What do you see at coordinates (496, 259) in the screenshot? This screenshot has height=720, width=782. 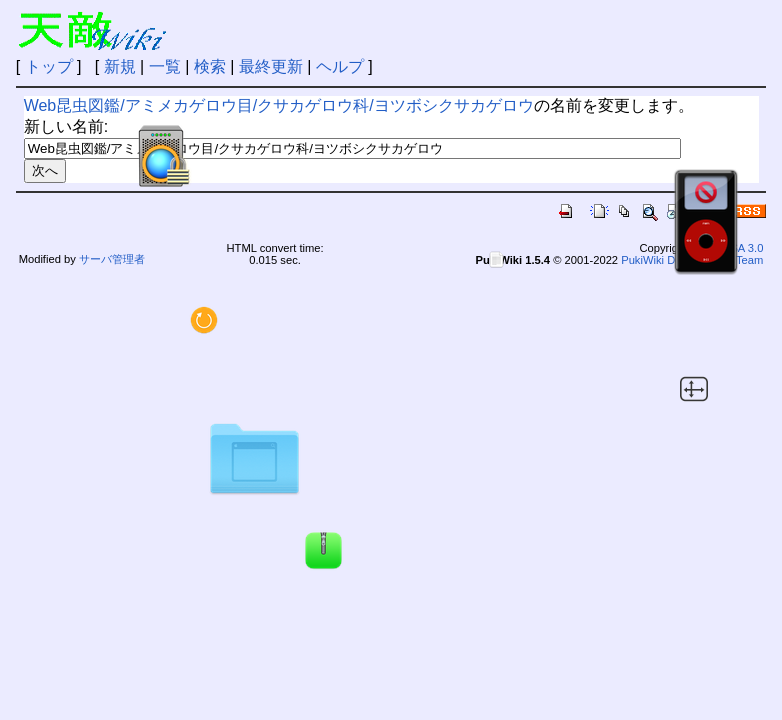 I see `a configuration file associated with wine (windows compatibility layer)` at bounding box center [496, 259].